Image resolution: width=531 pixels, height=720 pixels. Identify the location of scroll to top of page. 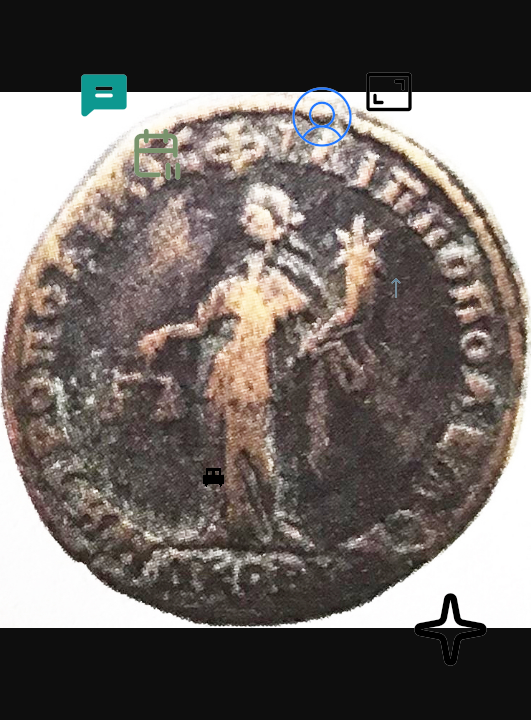
(396, 288).